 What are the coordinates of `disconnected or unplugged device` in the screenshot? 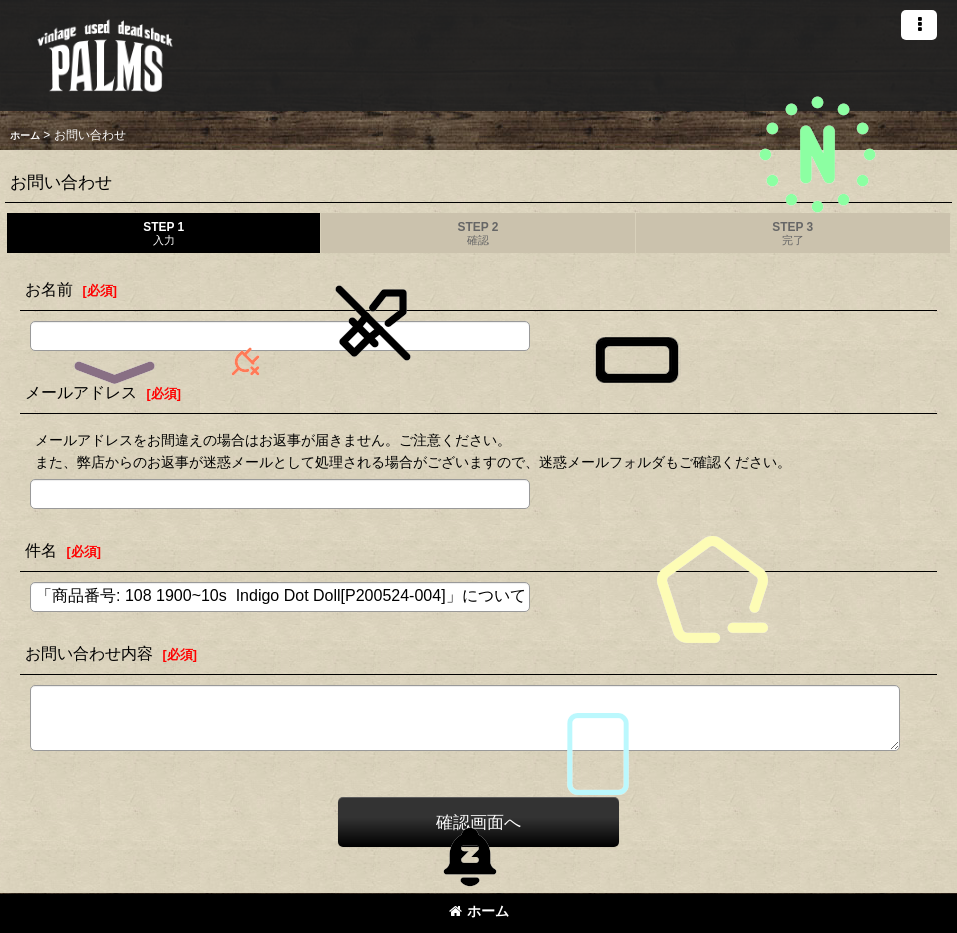 It's located at (245, 361).